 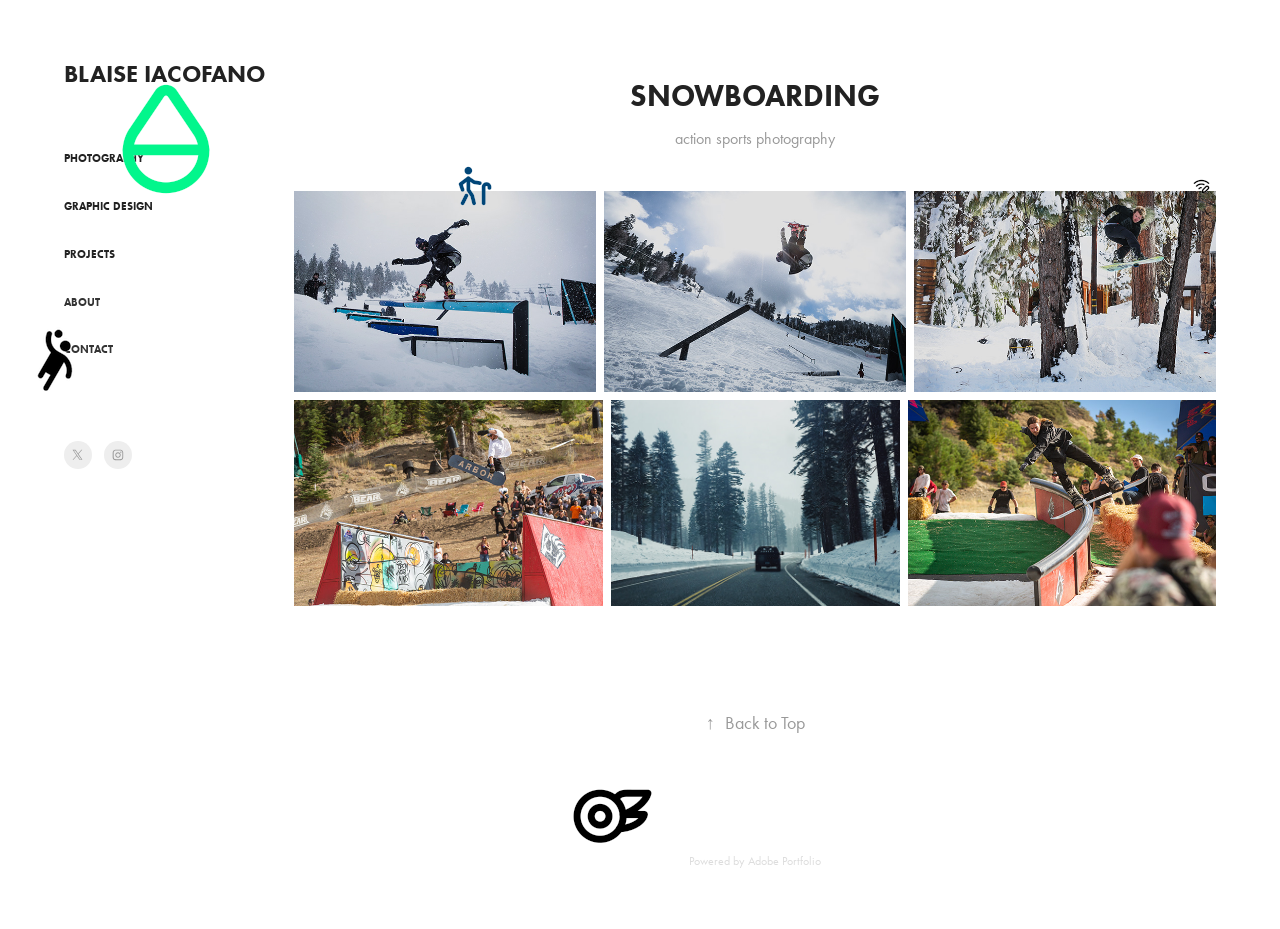 What do you see at coordinates (1201, 185) in the screenshot?
I see `edit or rename wifi network settings` at bounding box center [1201, 185].